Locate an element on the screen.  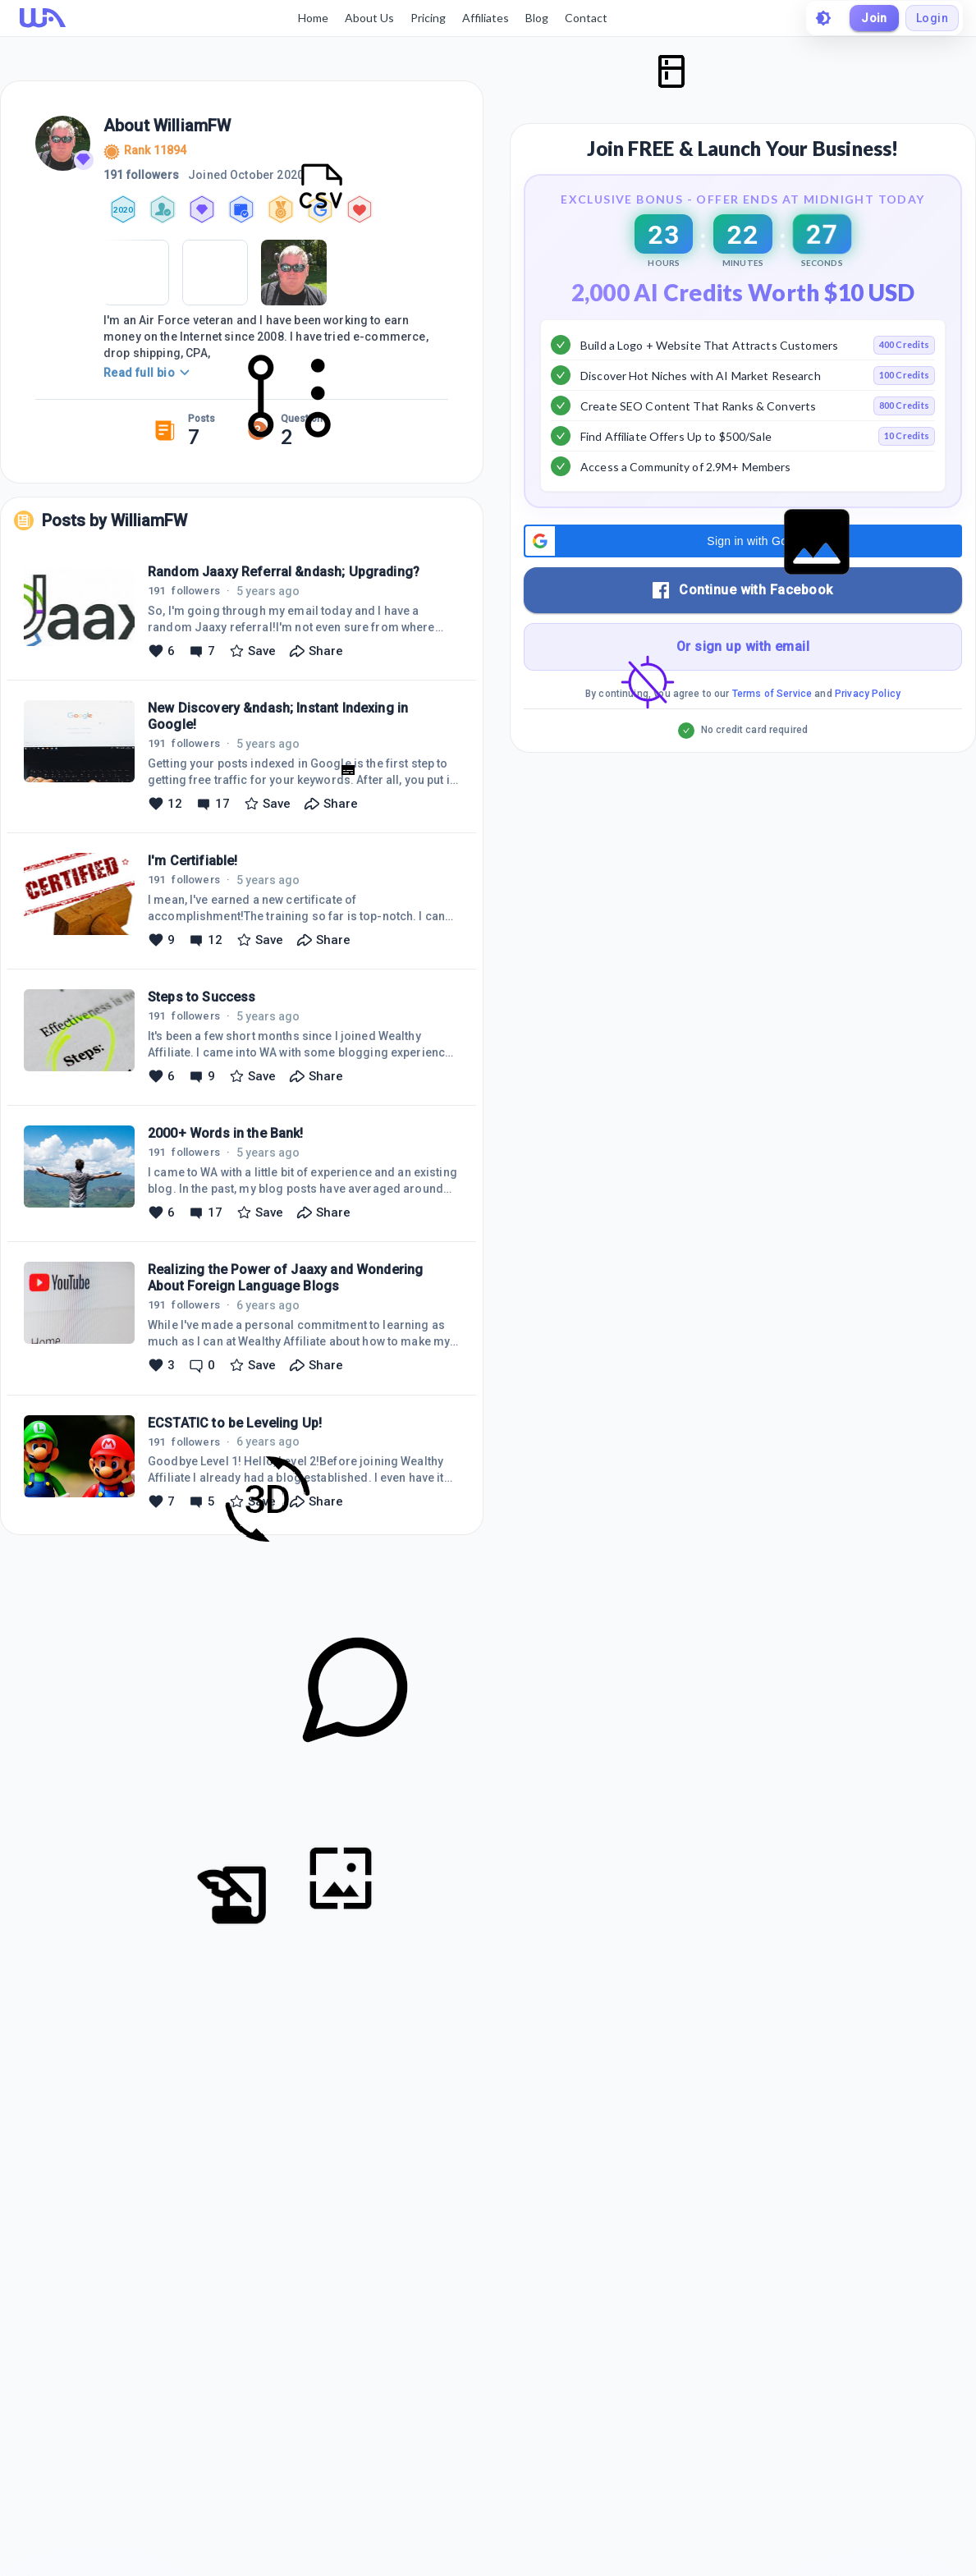
create a draft pull request is located at coordinates (289, 396).